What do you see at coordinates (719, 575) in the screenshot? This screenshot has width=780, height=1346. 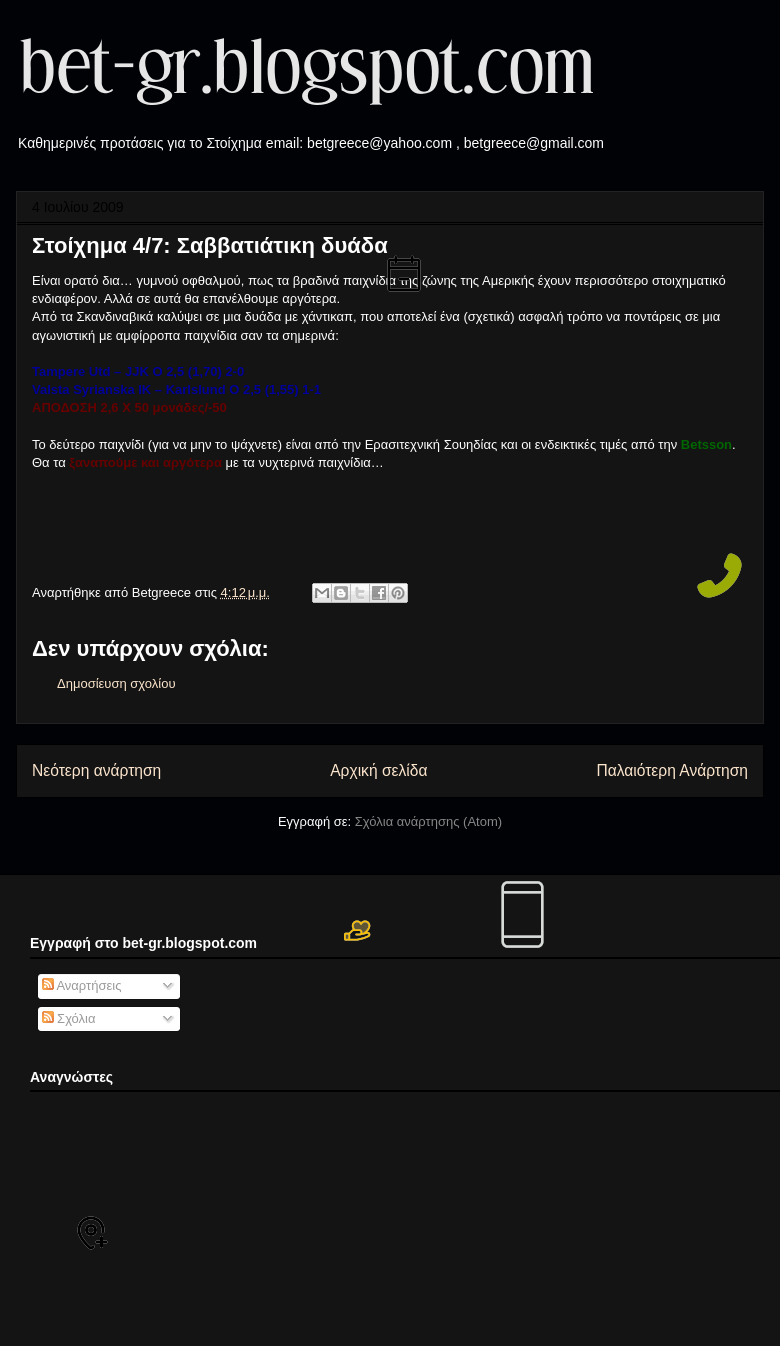 I see `make a phone call` at bounding box center [719, 575].